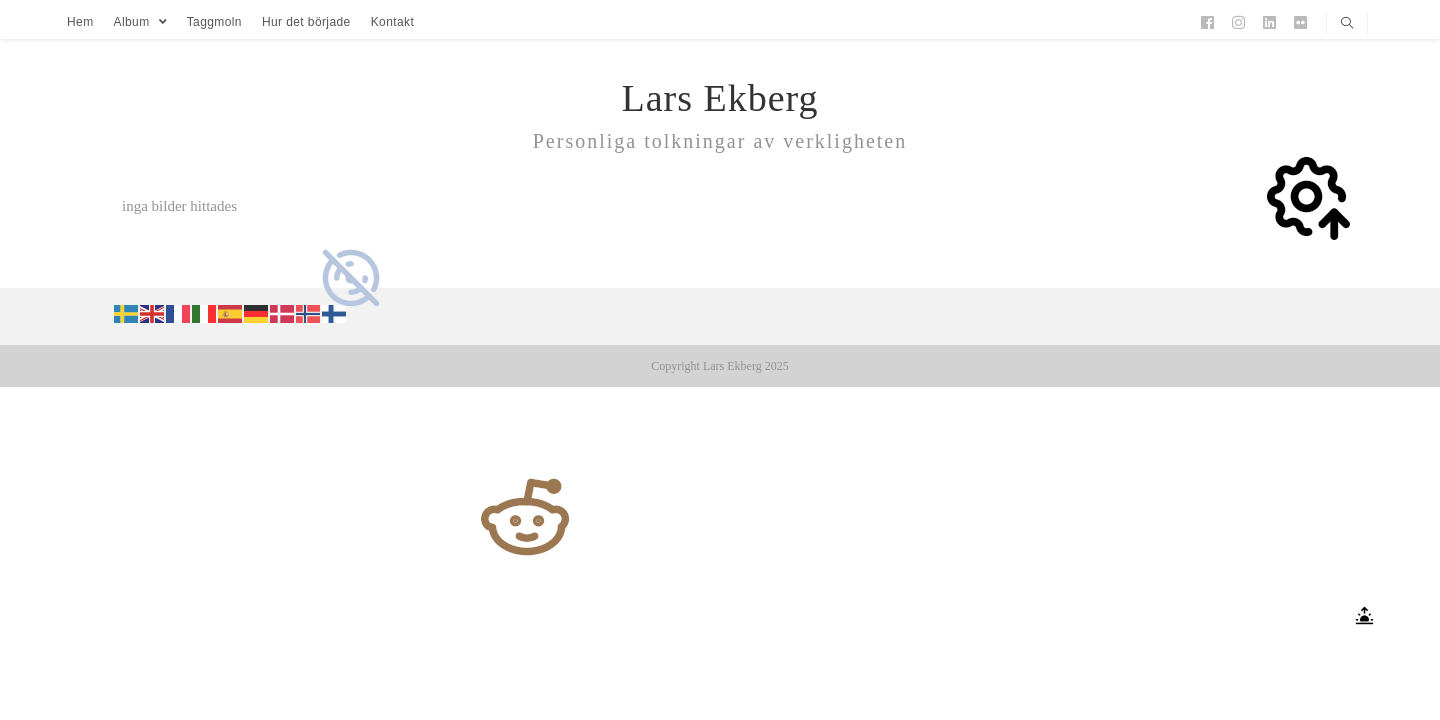  Describe the element at coordinates (527, 517) in the screenshot. I see `open reddit` at that location.